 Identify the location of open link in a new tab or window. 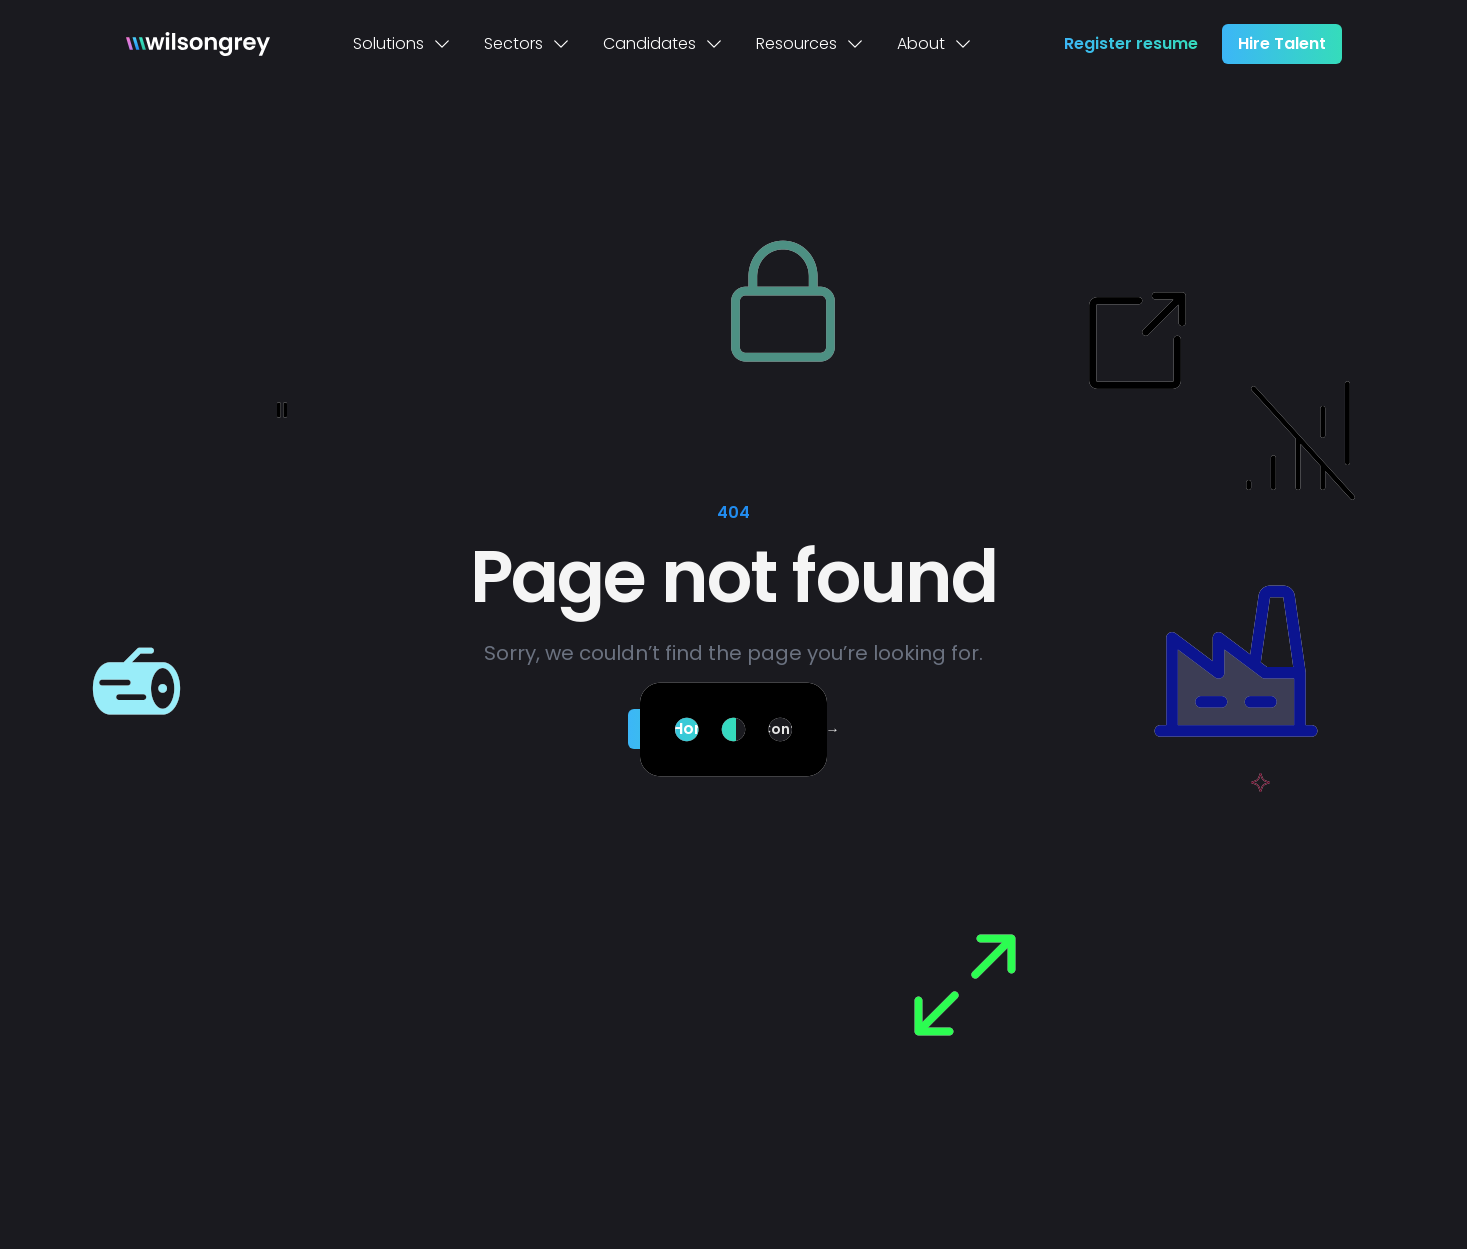
(1135, 343).